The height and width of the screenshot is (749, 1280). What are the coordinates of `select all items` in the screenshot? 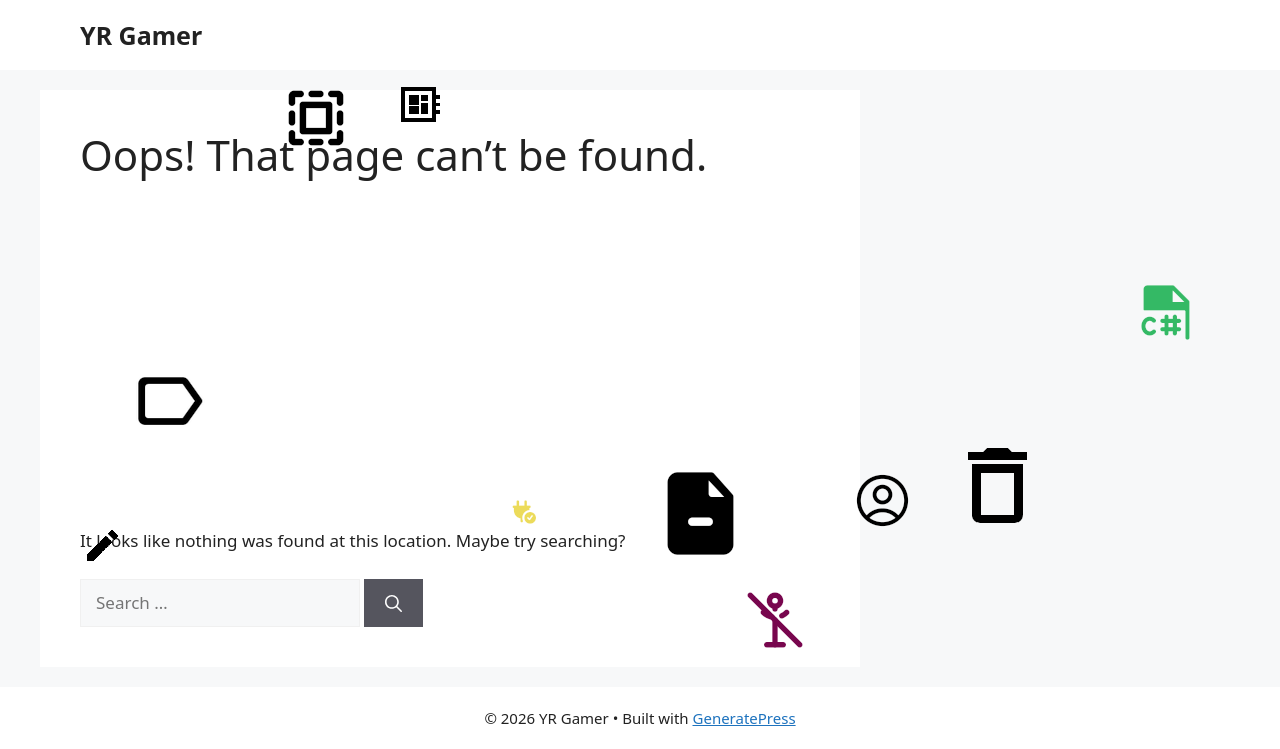 It's located at (316, 118).